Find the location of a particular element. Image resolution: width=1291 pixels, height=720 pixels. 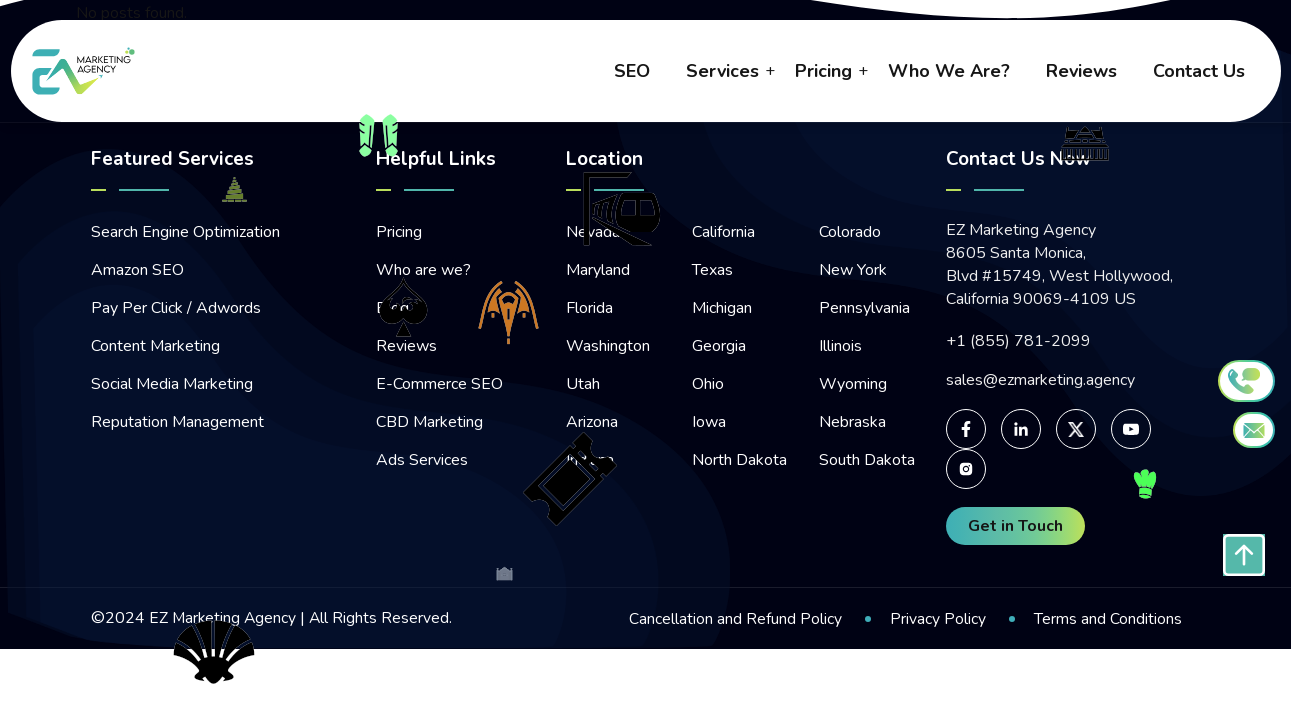

view viking longhouse building is located at coordinates (1085, 140).